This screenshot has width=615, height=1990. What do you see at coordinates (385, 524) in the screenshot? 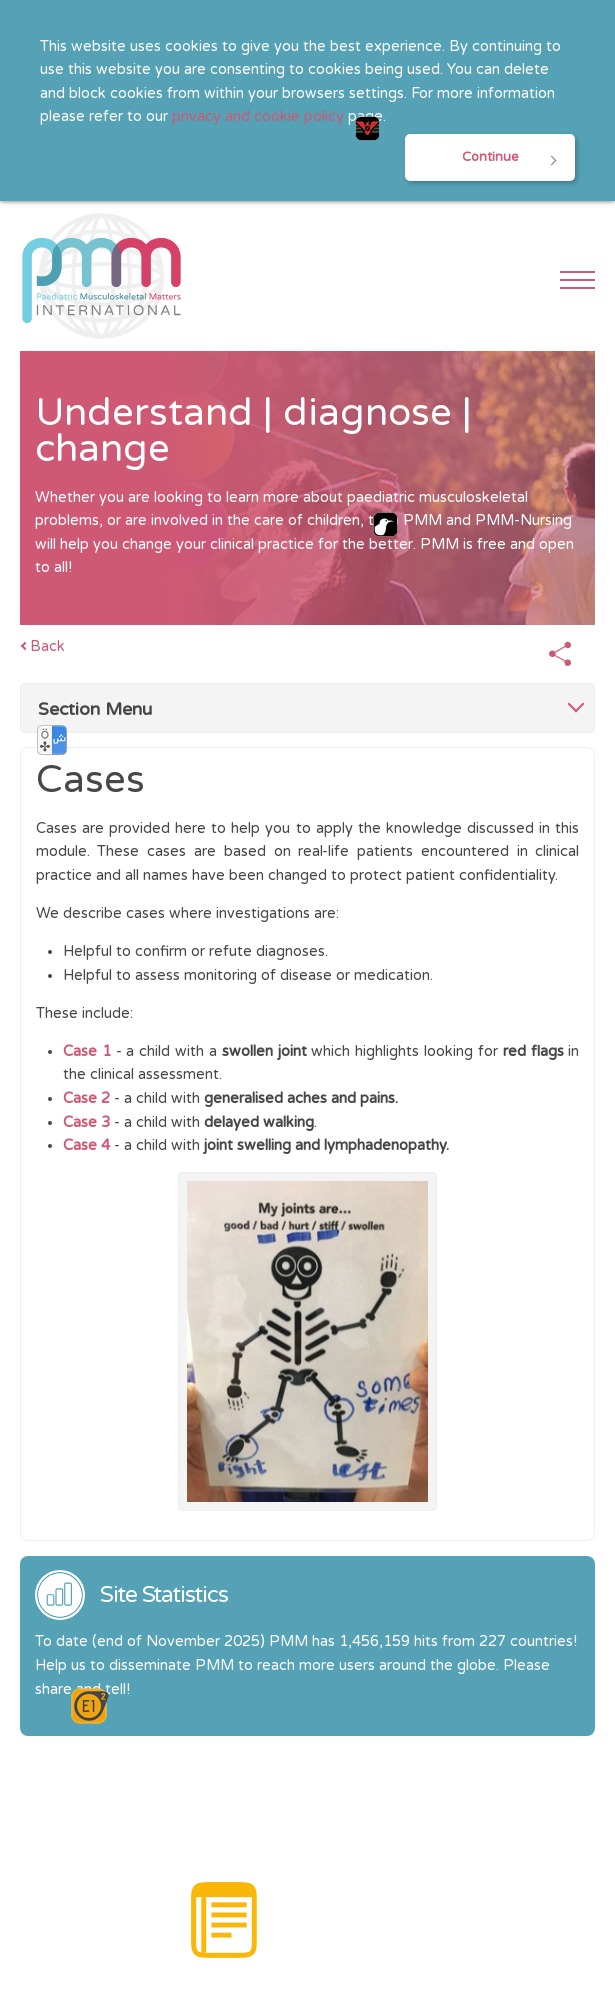
I see `open cinny matrix messaging client` at bounding box center [385, 524].